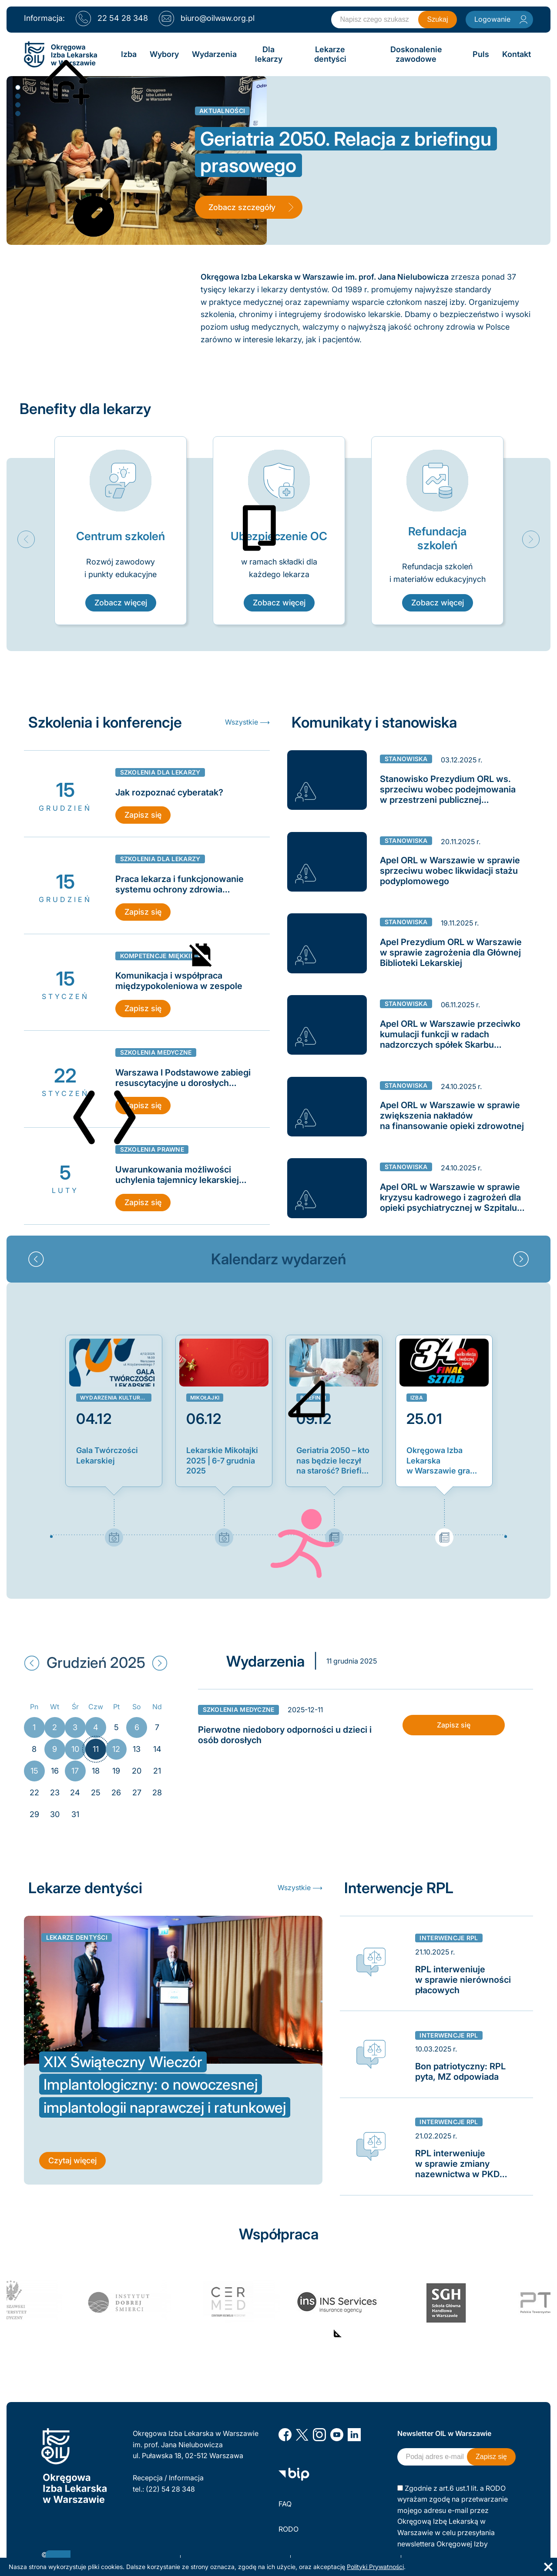 This screenshot has width=557, height=2576. Describe the element at coordinates (201, 955) in the screenshot. I see `no backpacks allowed in this area` at that location.